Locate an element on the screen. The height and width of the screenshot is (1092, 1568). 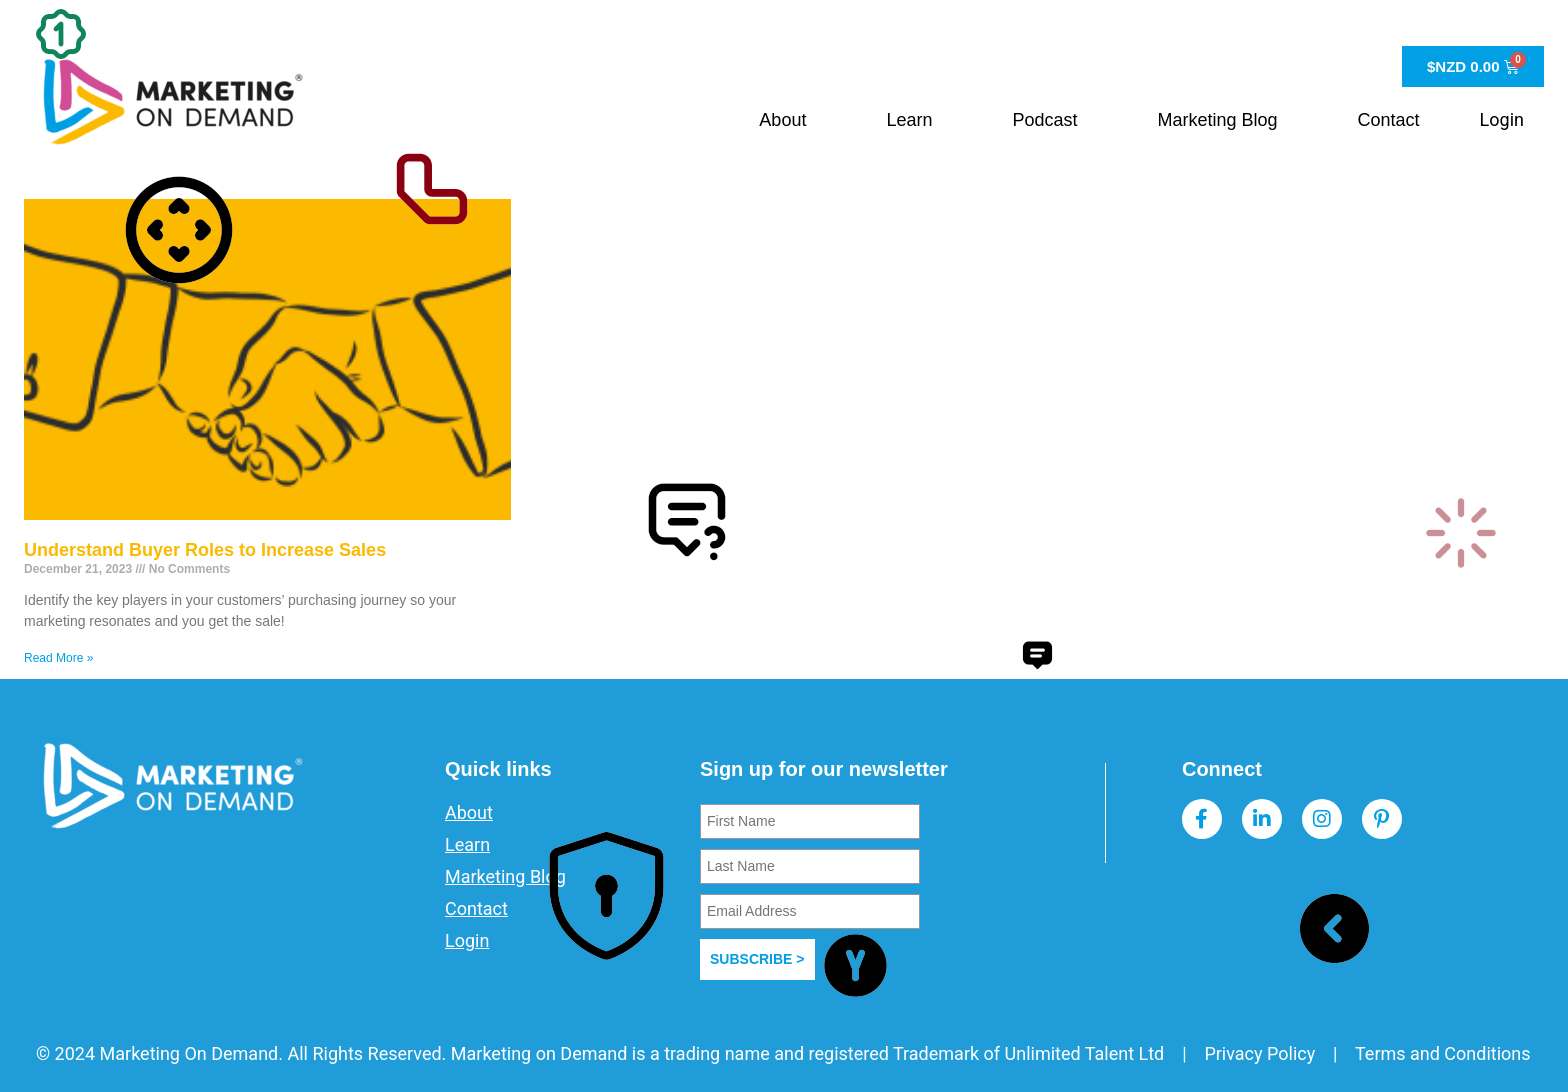
access help or FAQ chat is located at coordinates (687, 518).